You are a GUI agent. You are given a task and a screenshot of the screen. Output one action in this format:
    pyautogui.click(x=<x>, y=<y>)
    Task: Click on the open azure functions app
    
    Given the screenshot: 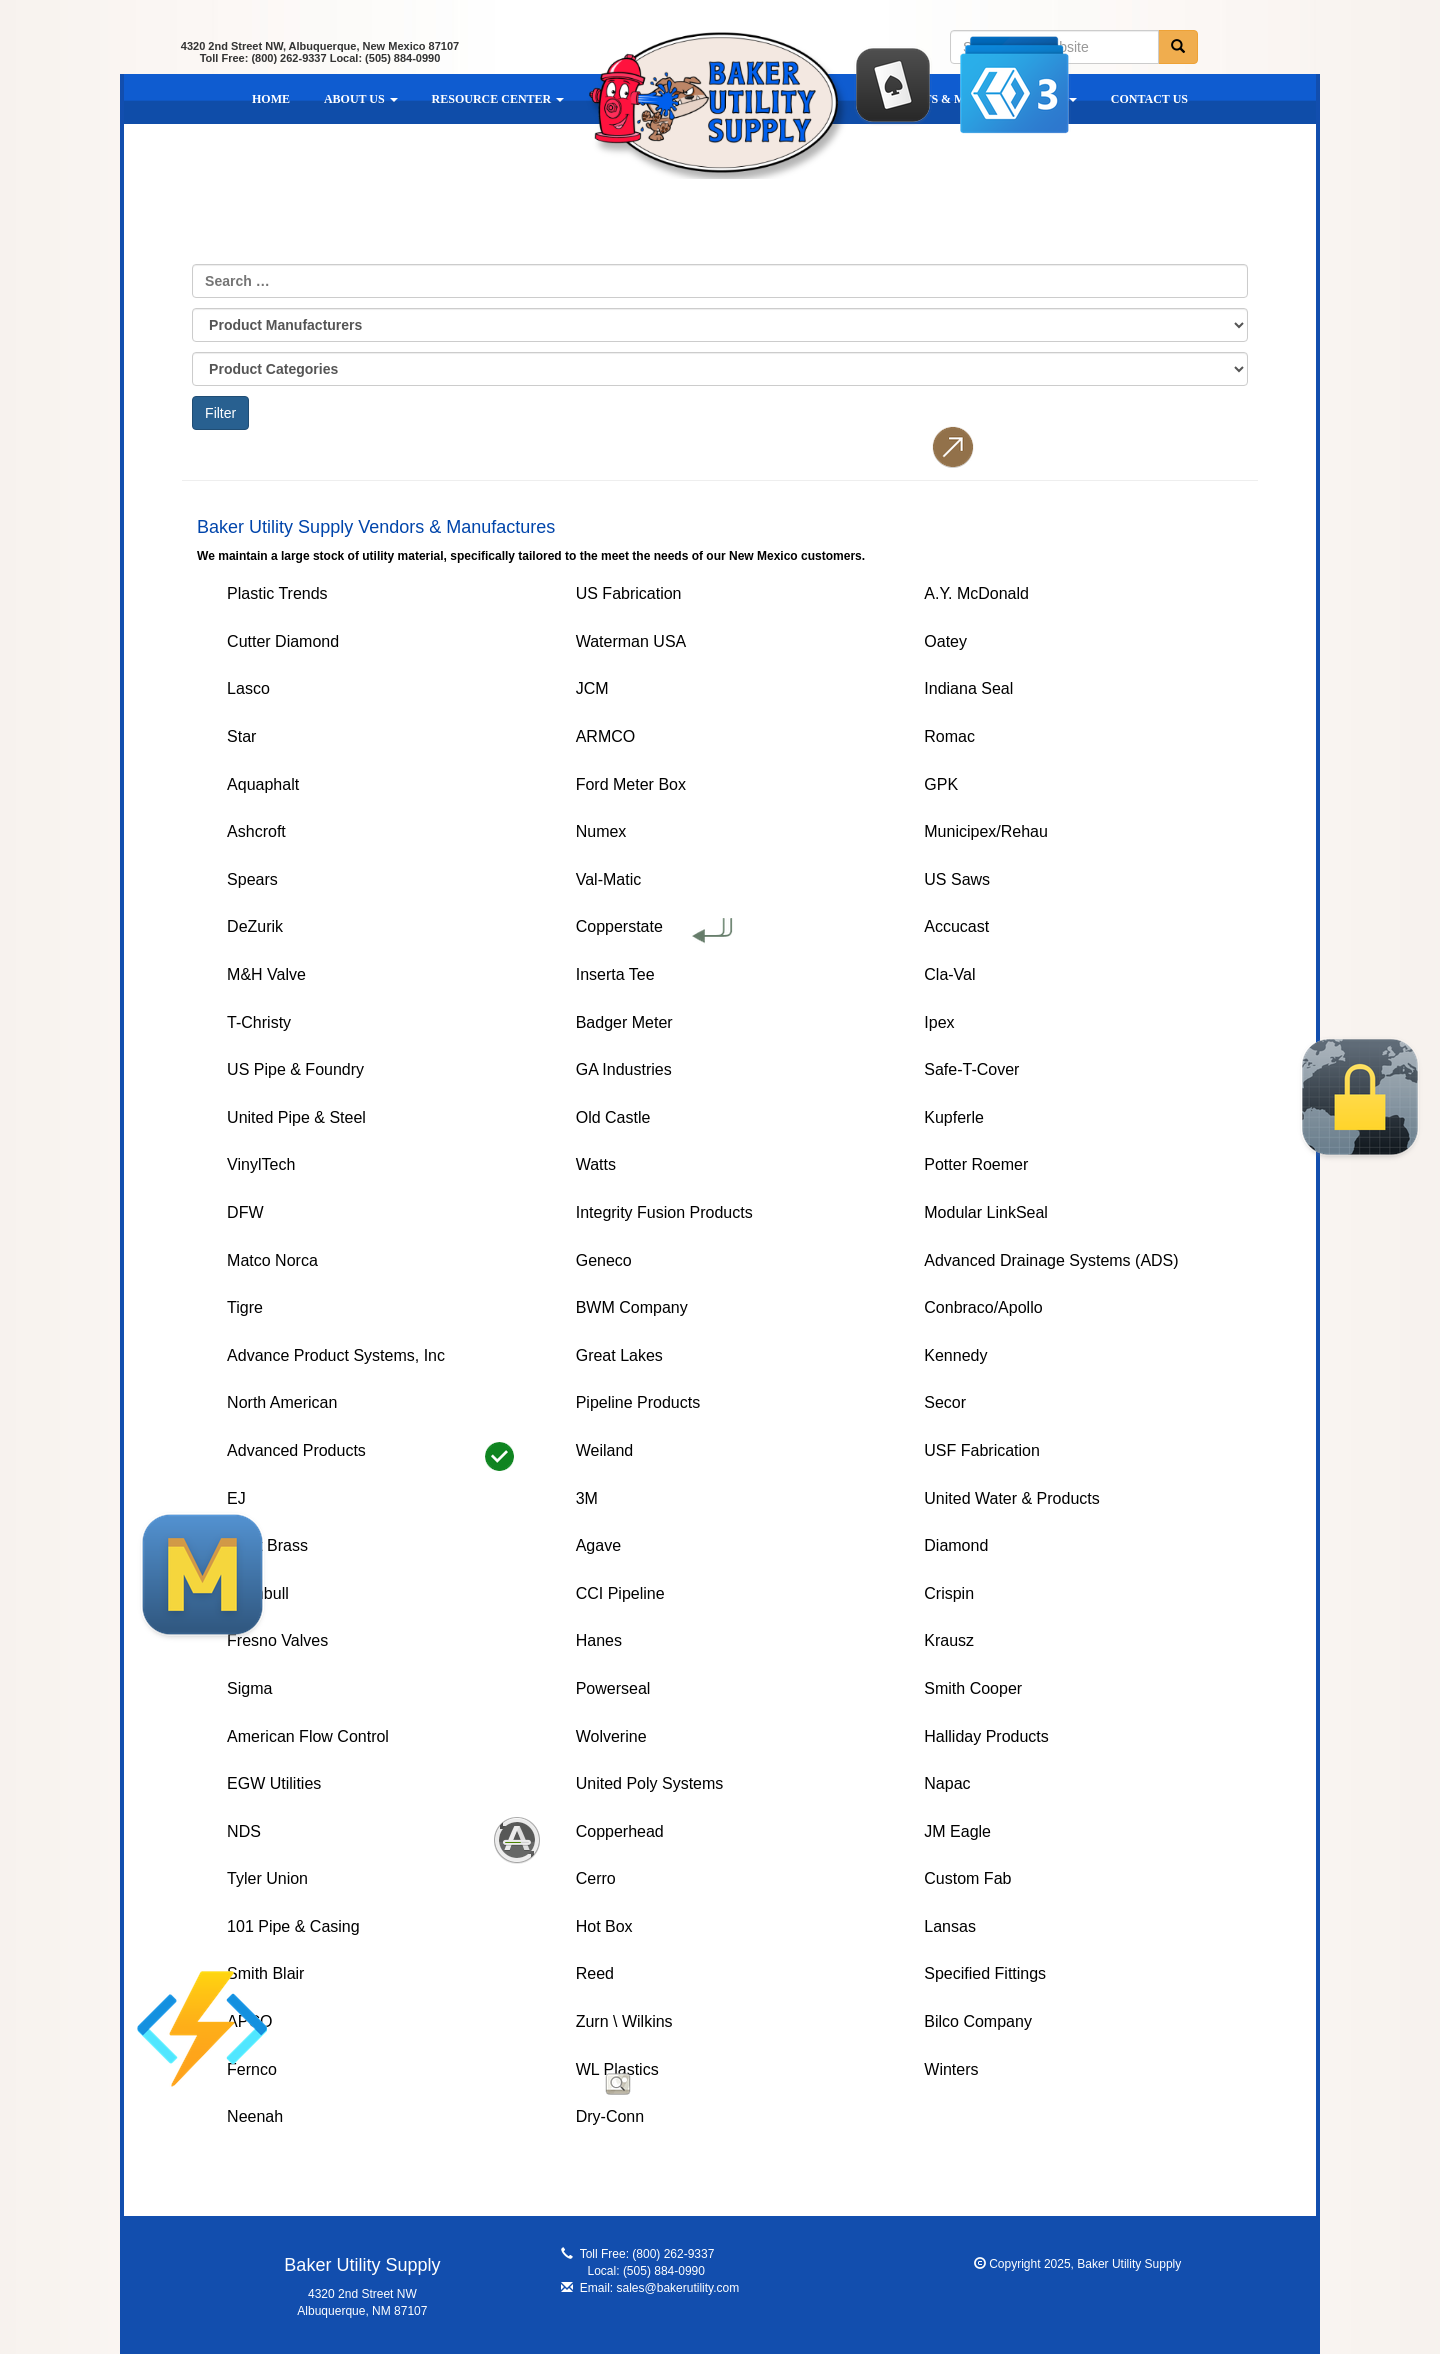 What is the action you would take?
    pyautogui.click(x=202, y=2029)
    